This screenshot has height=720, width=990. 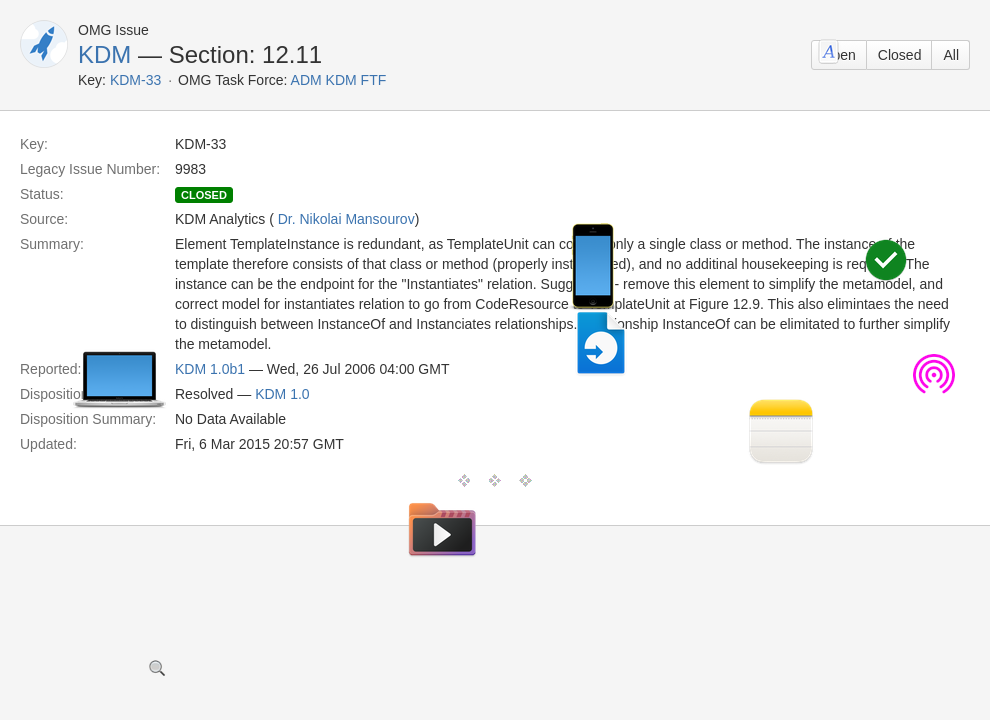 I want to click on confirm or apply changes, so click(x=886, y=260).